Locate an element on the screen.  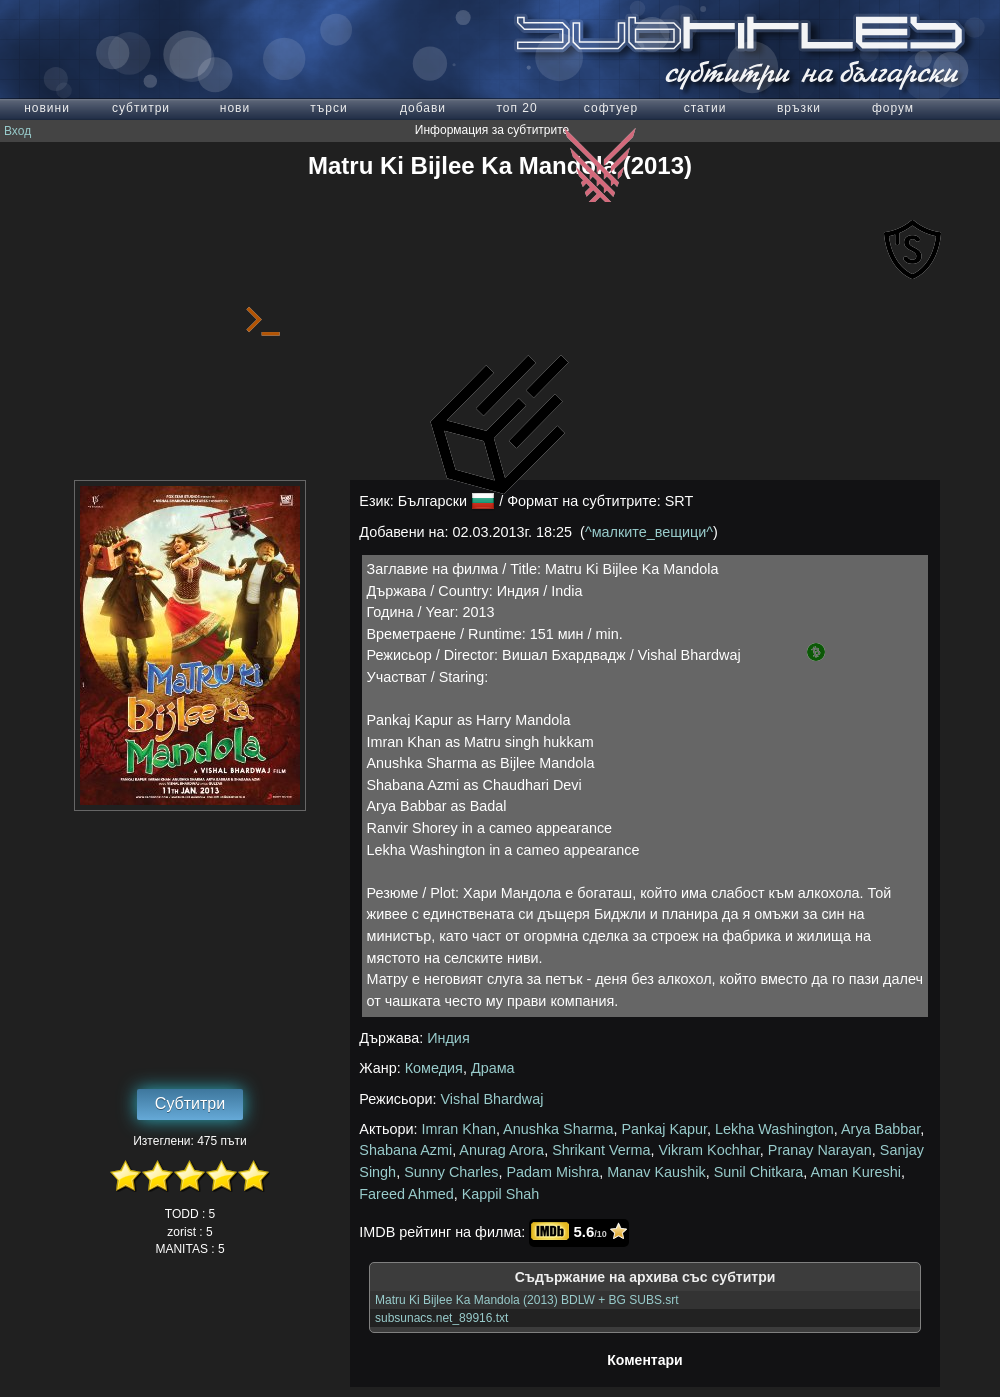
songoda brand logo is located at coordinates (912, 249).